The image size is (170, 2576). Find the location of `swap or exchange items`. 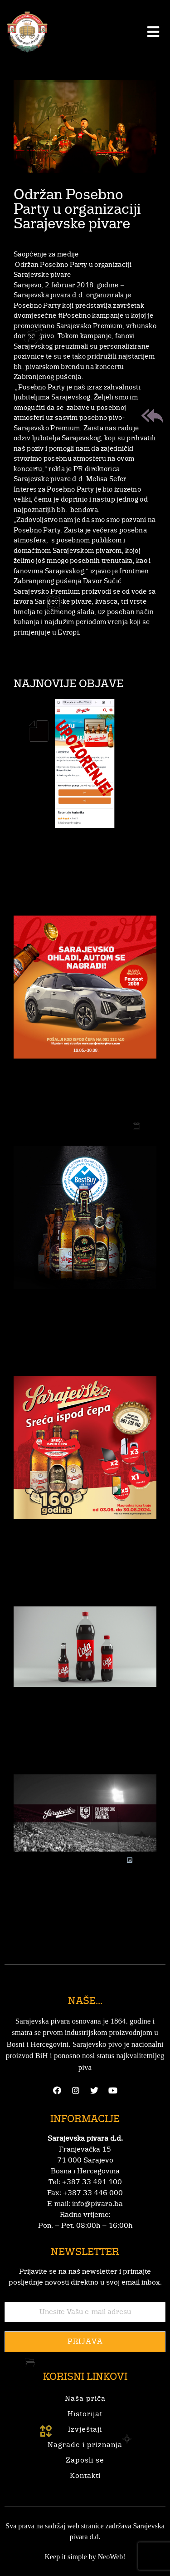

swap or exchange items is located at coordinates (46, 2431).